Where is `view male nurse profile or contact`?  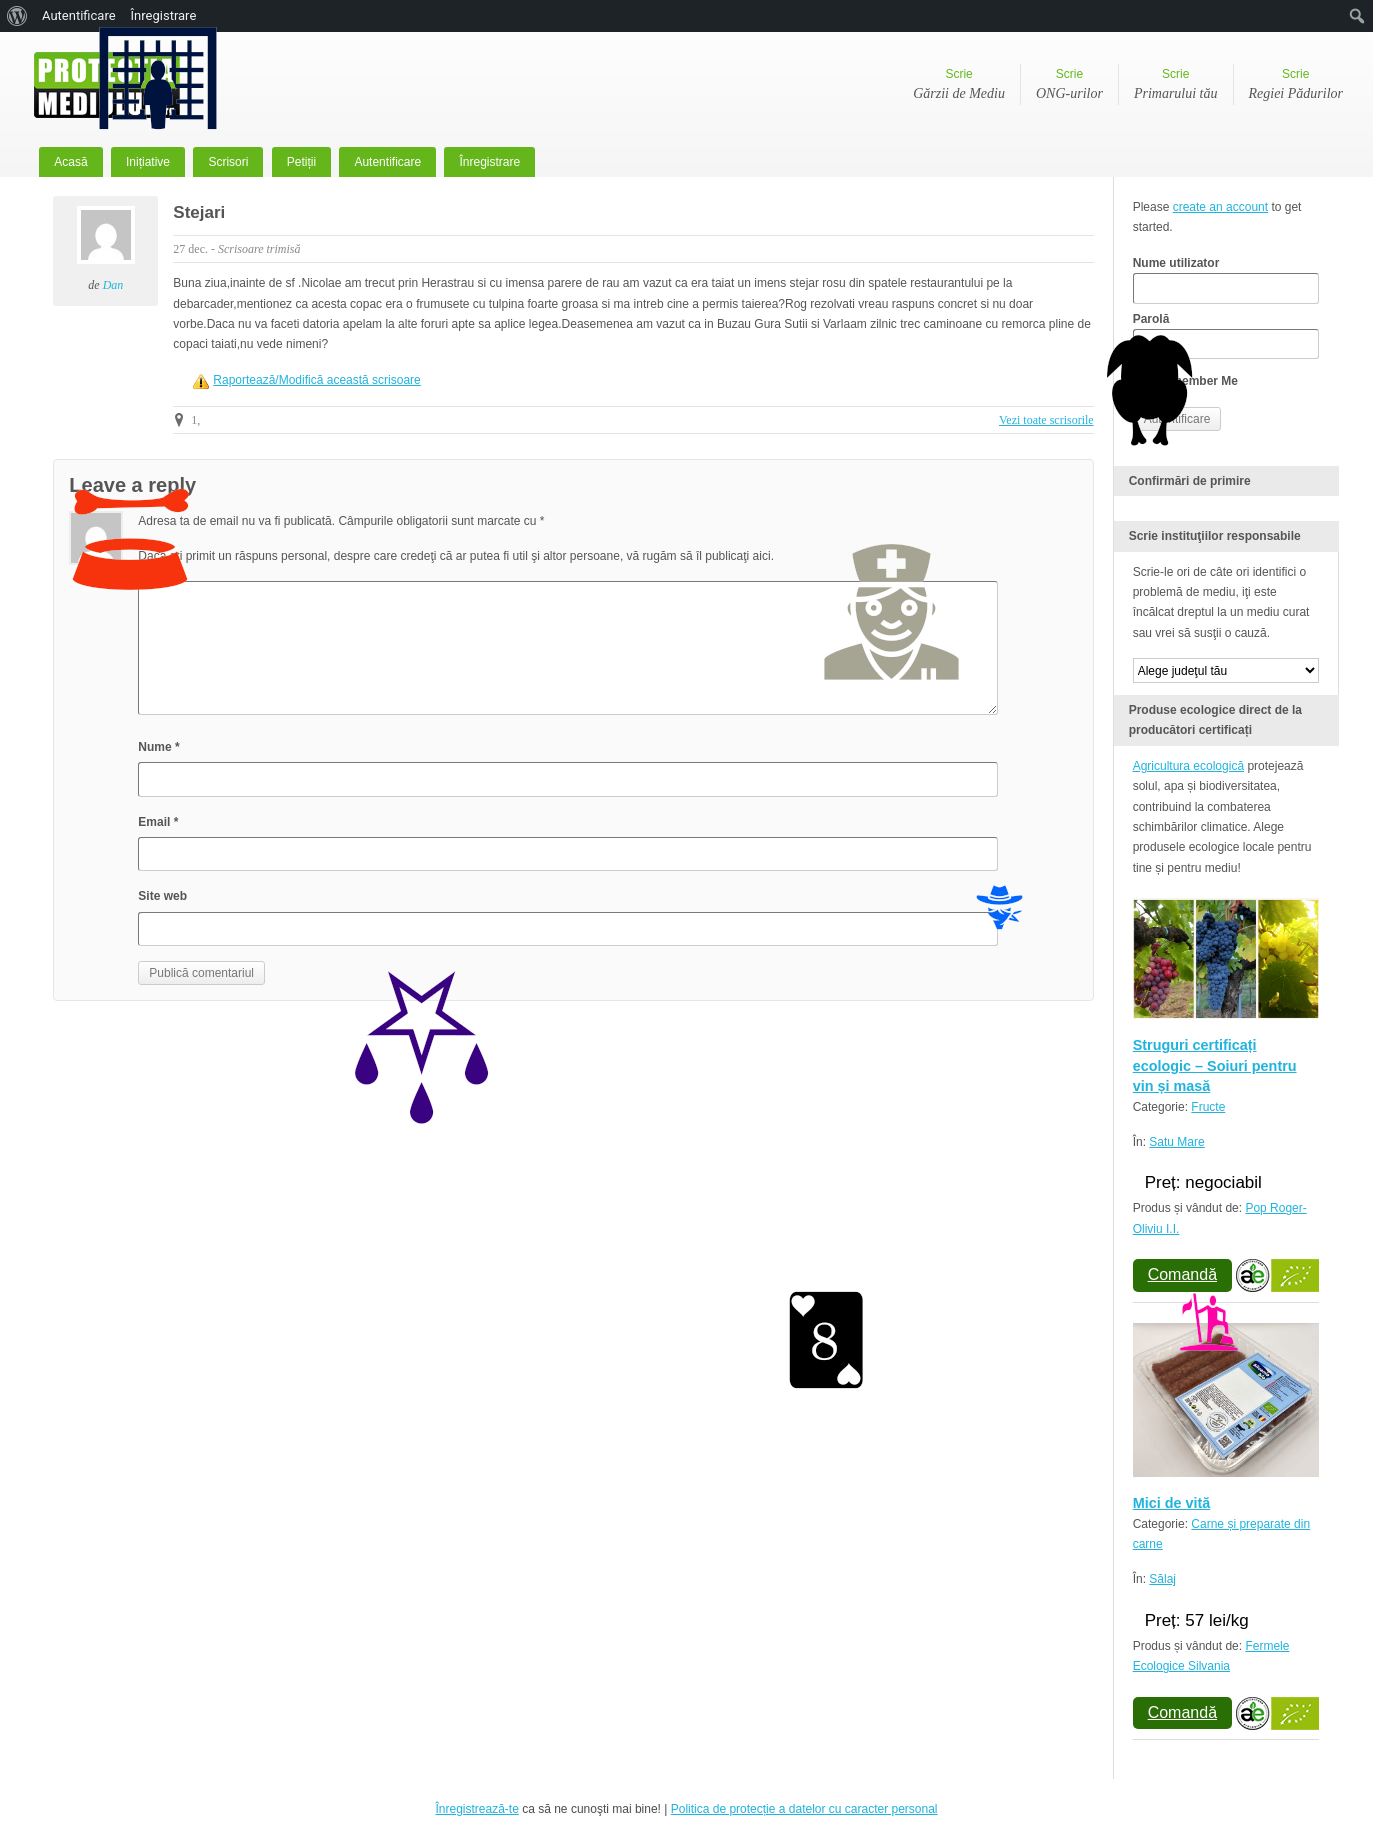
view male nurse profile or contact is located at coordinates (891, 612).